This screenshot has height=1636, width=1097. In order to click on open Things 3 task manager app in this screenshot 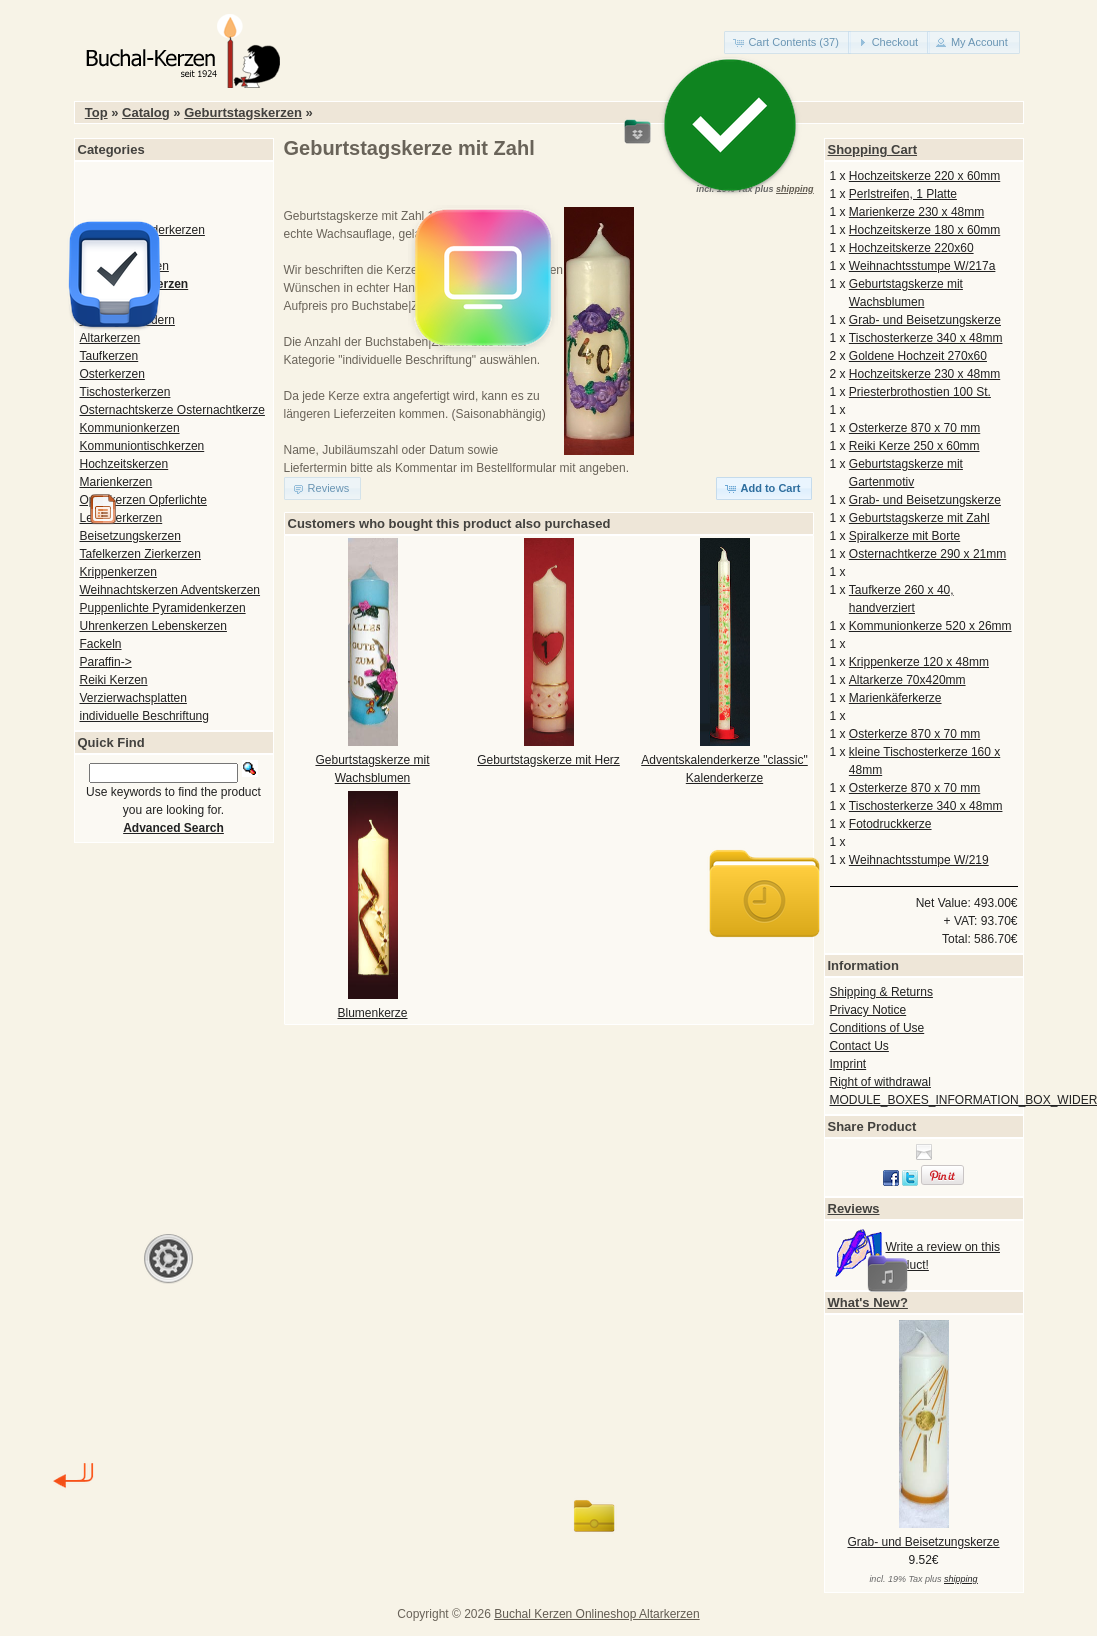, I will do `click(114, 274)`.